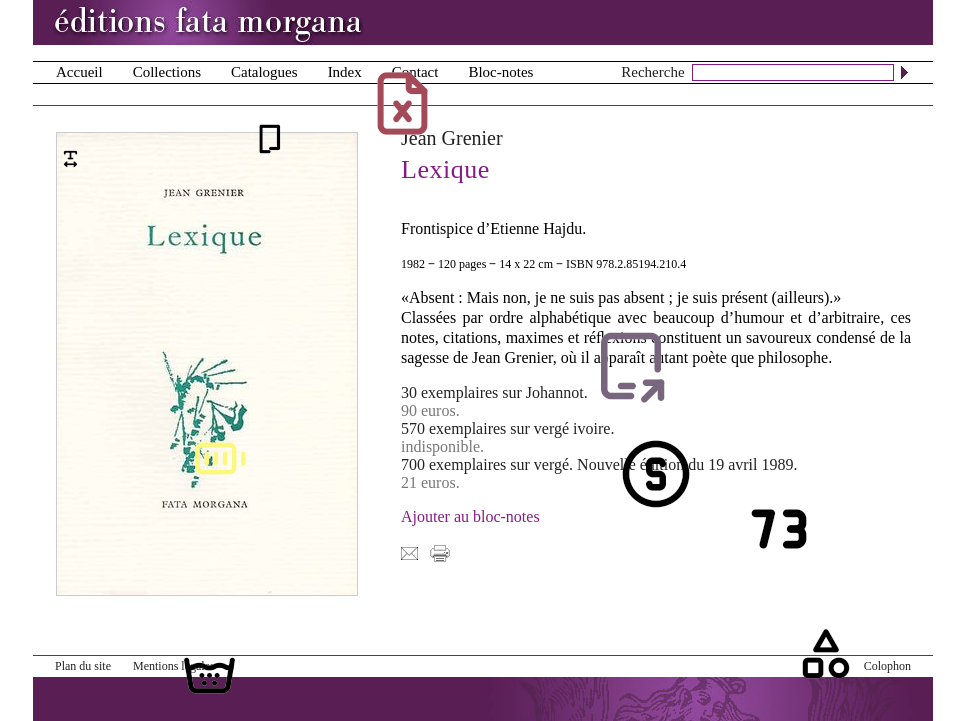 The width and height of the screenshot is (966, 721). I want to click on displays the number 73 as a label or counter, so click(779, 529).